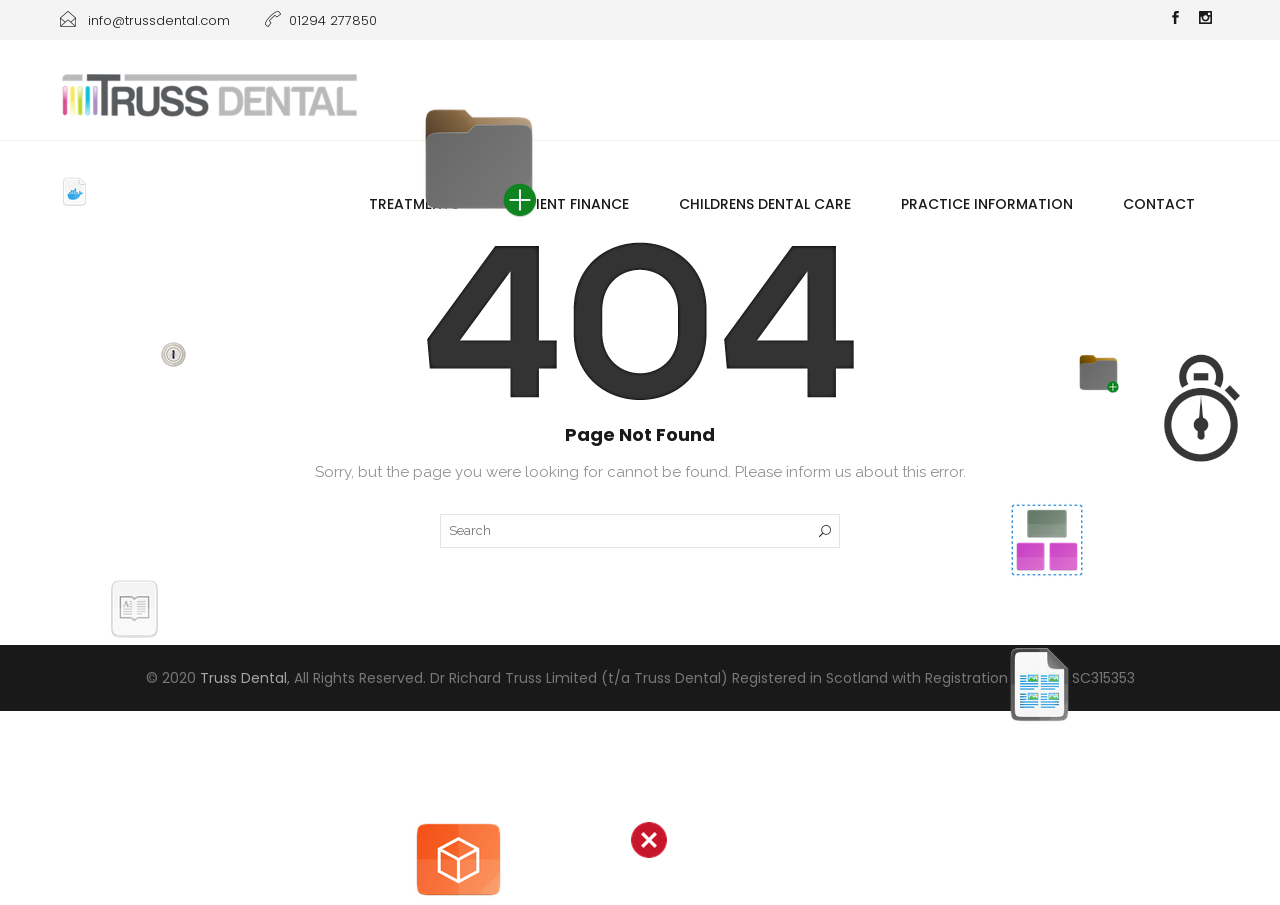  Describe the element at coordinates (649, 840) in the screenshot. I see `cancel or close a dialog` at that location.